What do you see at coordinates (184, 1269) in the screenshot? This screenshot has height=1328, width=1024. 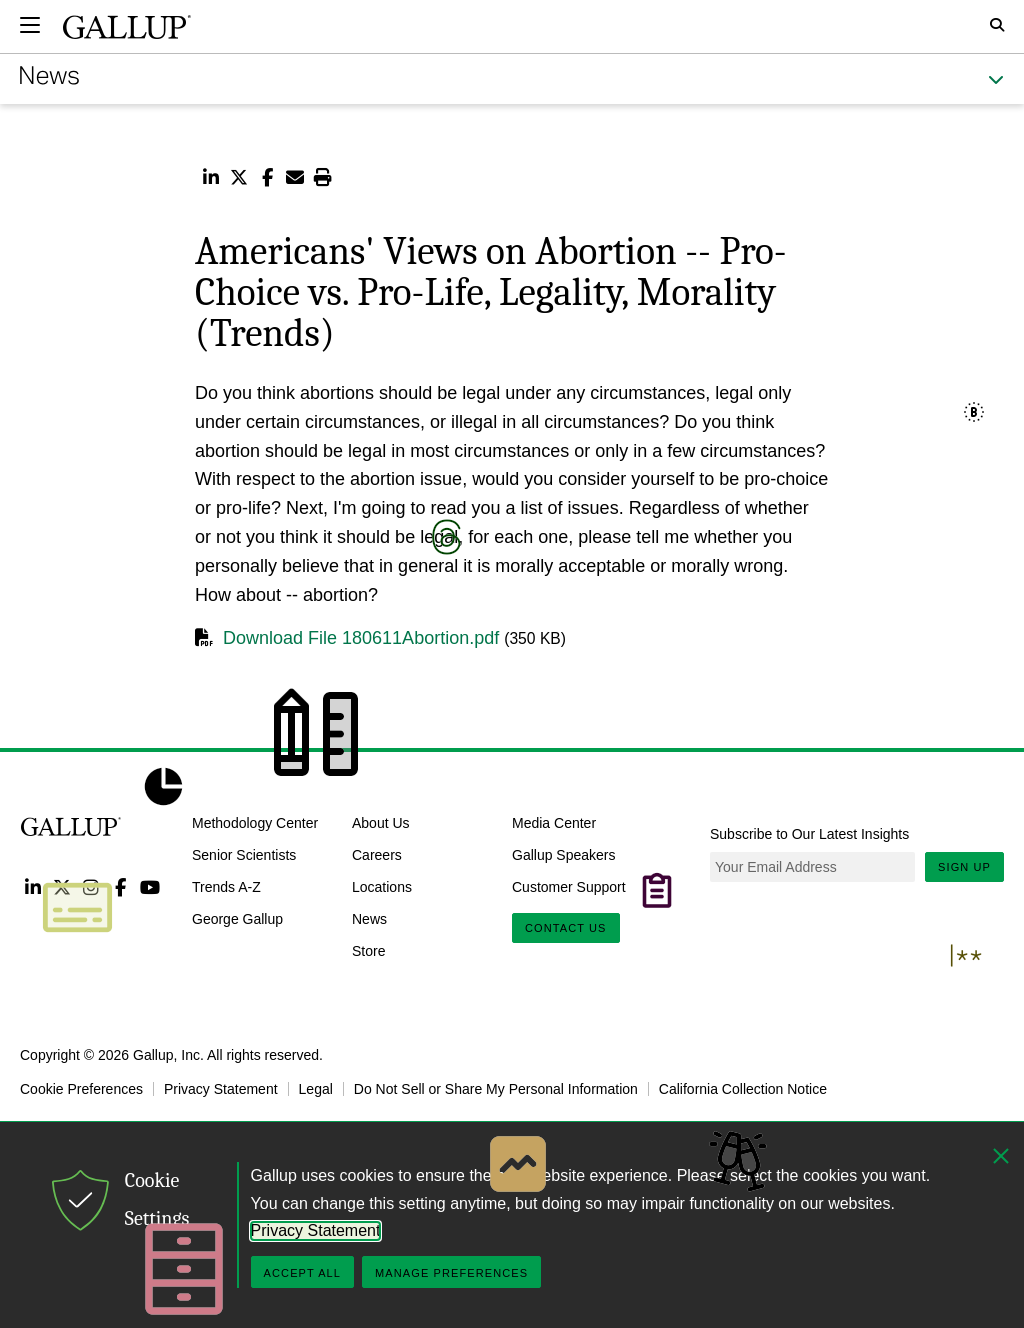 I see `browse furniture or home decor items` at bounding box center [184, 1269].